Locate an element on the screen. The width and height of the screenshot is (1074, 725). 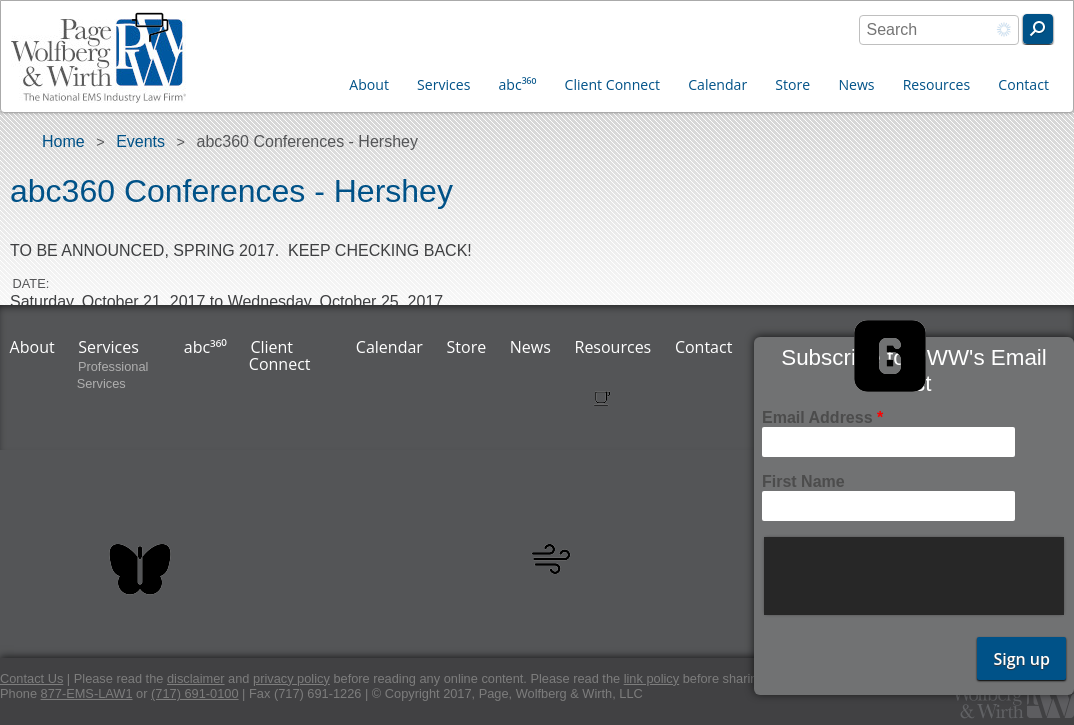
indicates current wind conditions is located at coordinates (551, 559).